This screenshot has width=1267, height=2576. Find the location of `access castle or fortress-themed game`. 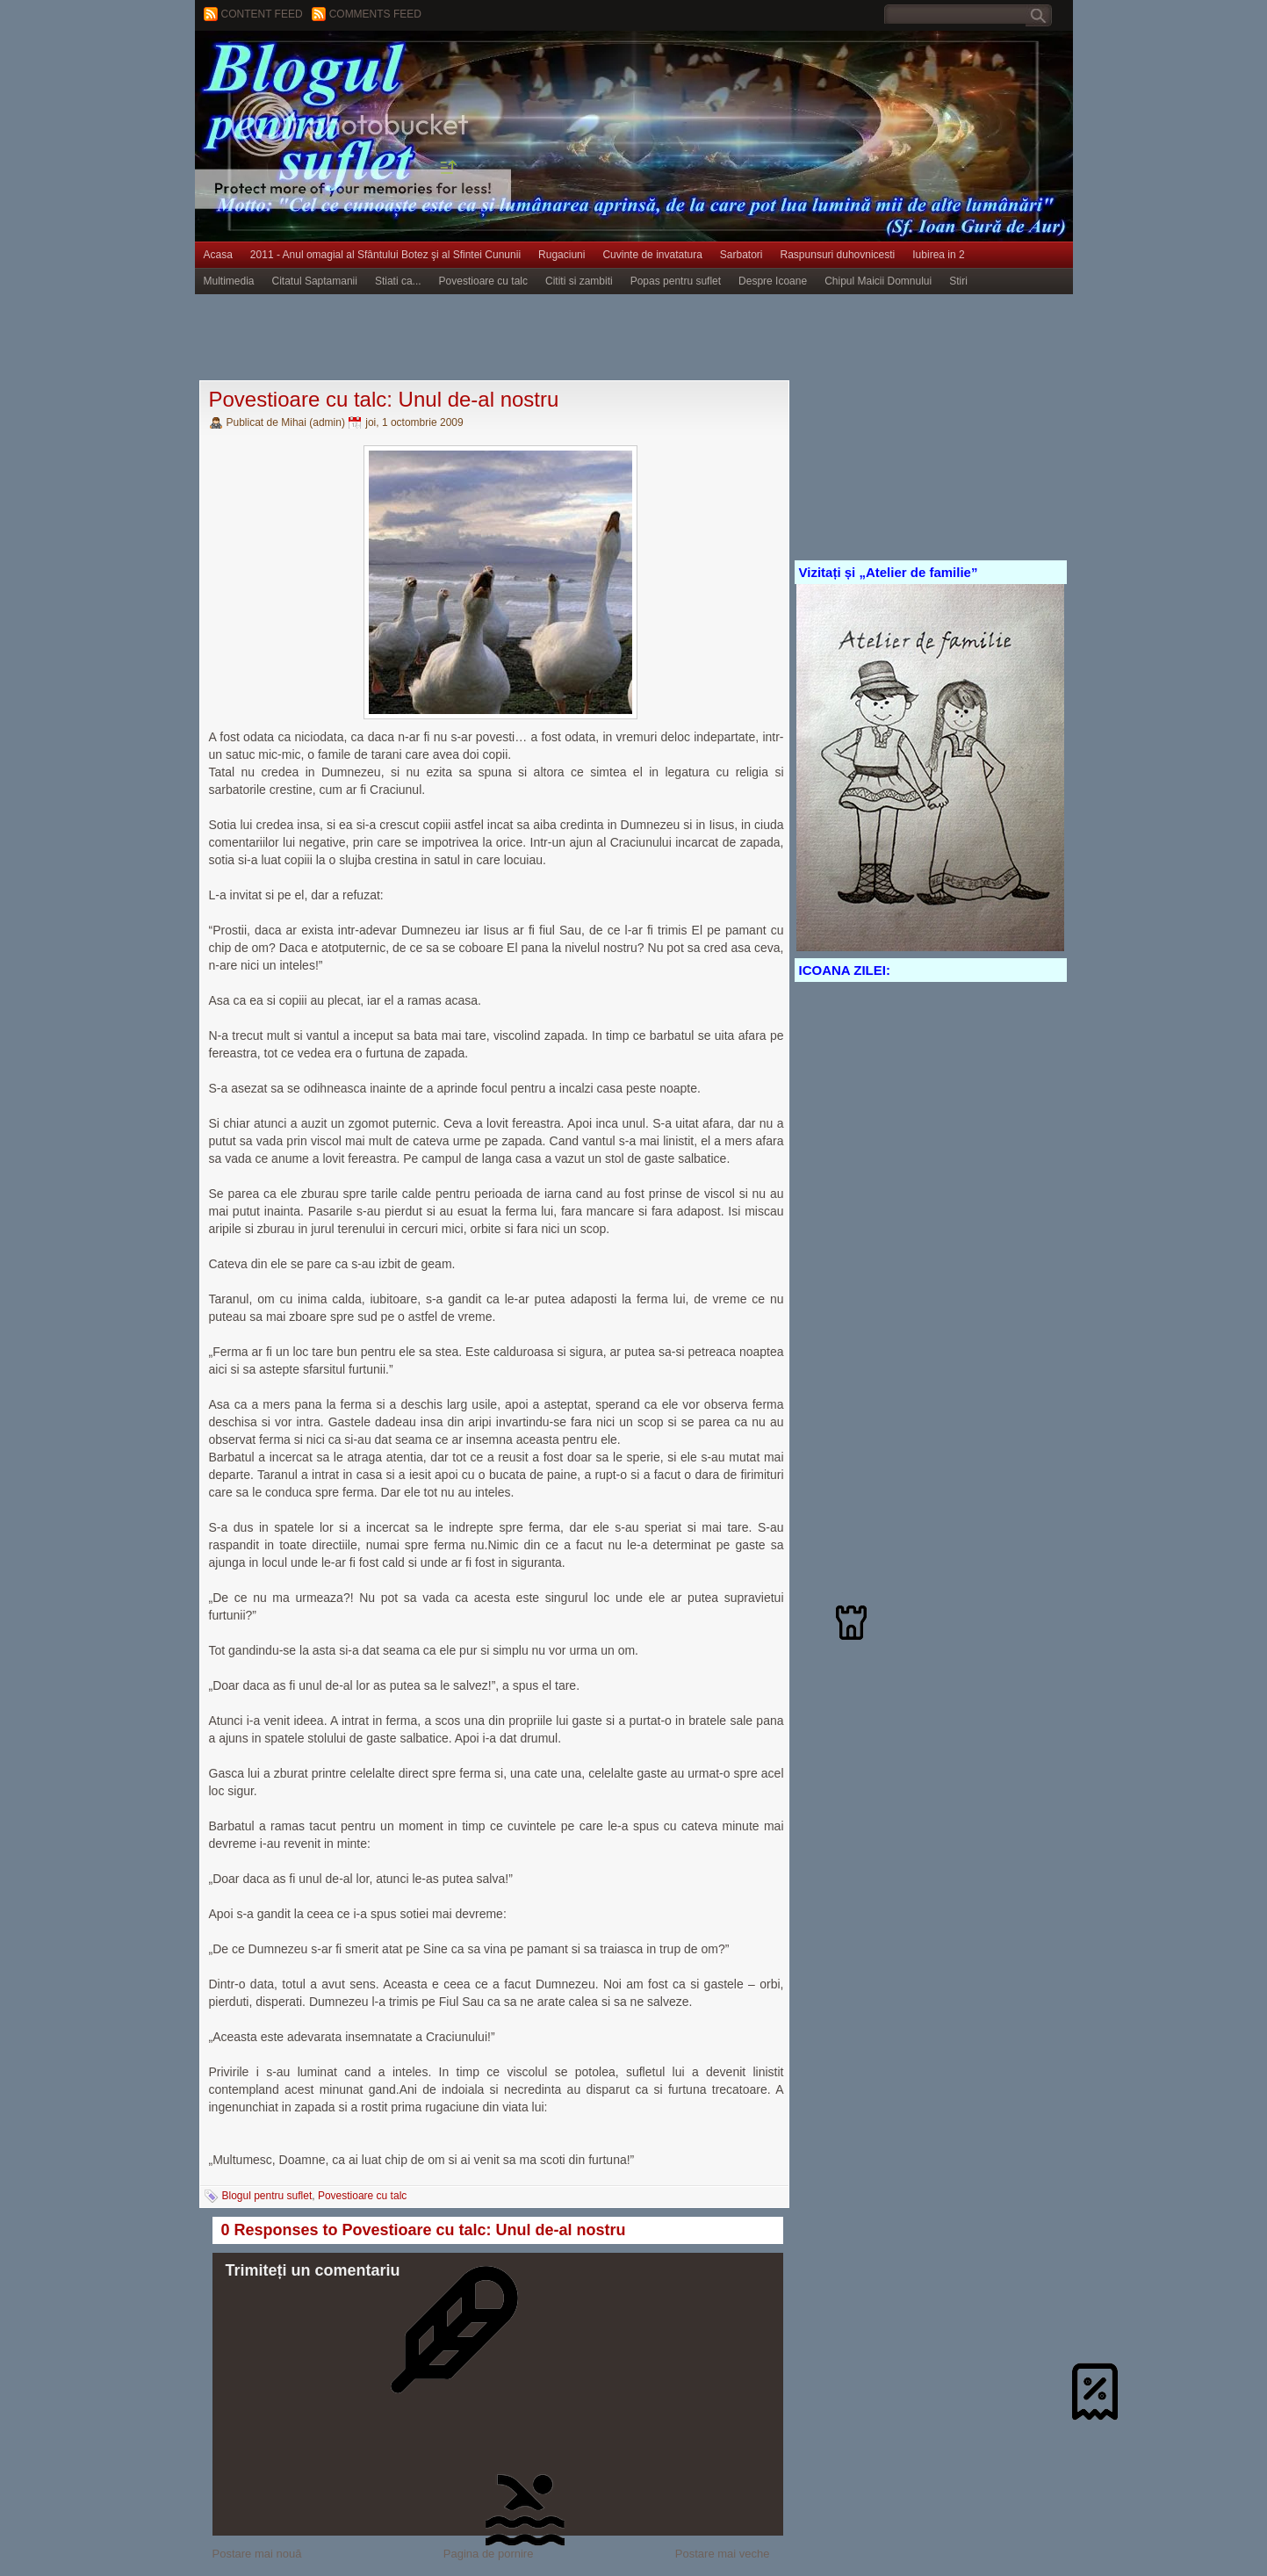

access castle or fortress-themed game is located at coordinates (851, 1622).